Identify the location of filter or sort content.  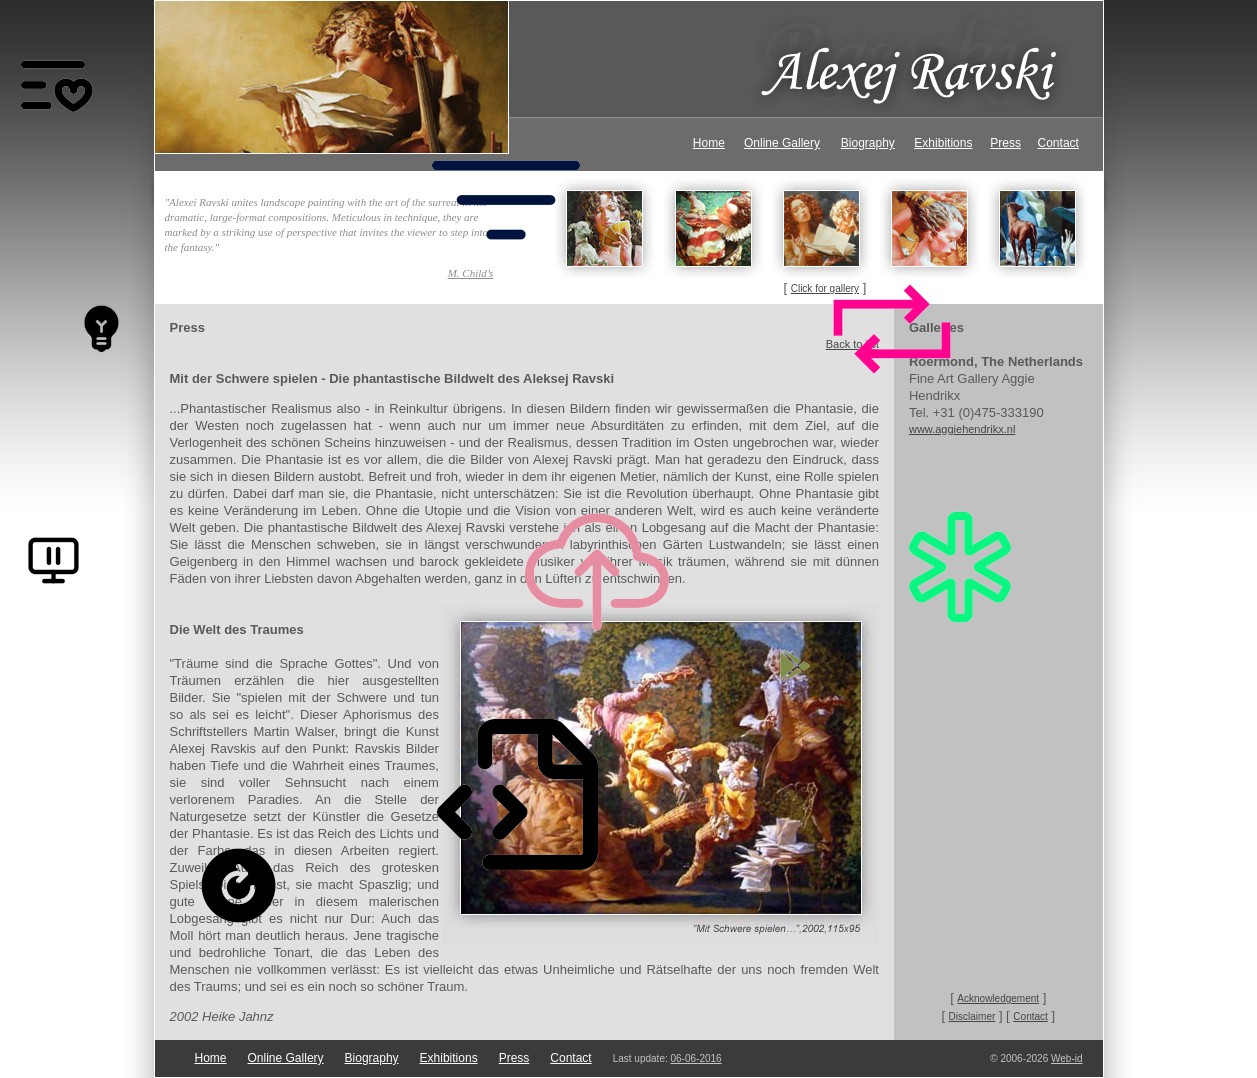
(506, 200).